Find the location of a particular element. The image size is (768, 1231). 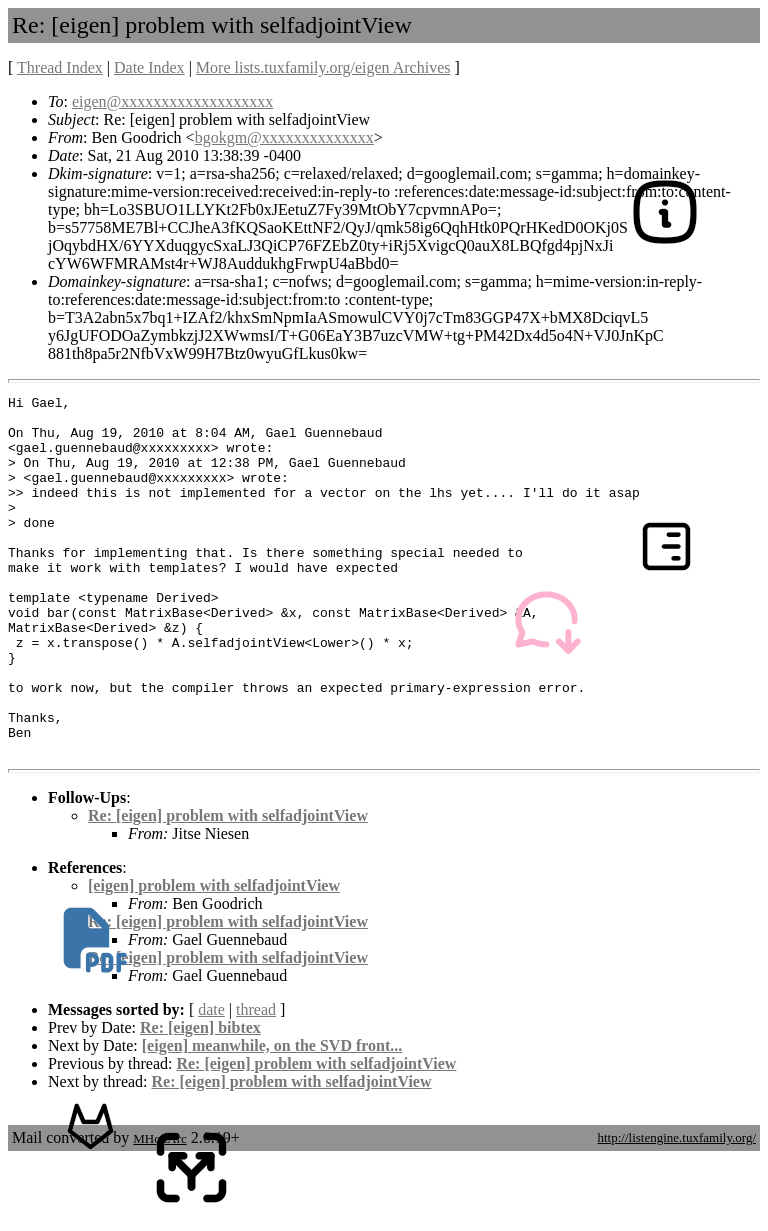

download conversation or chat history is located at coordinates (546, 619).